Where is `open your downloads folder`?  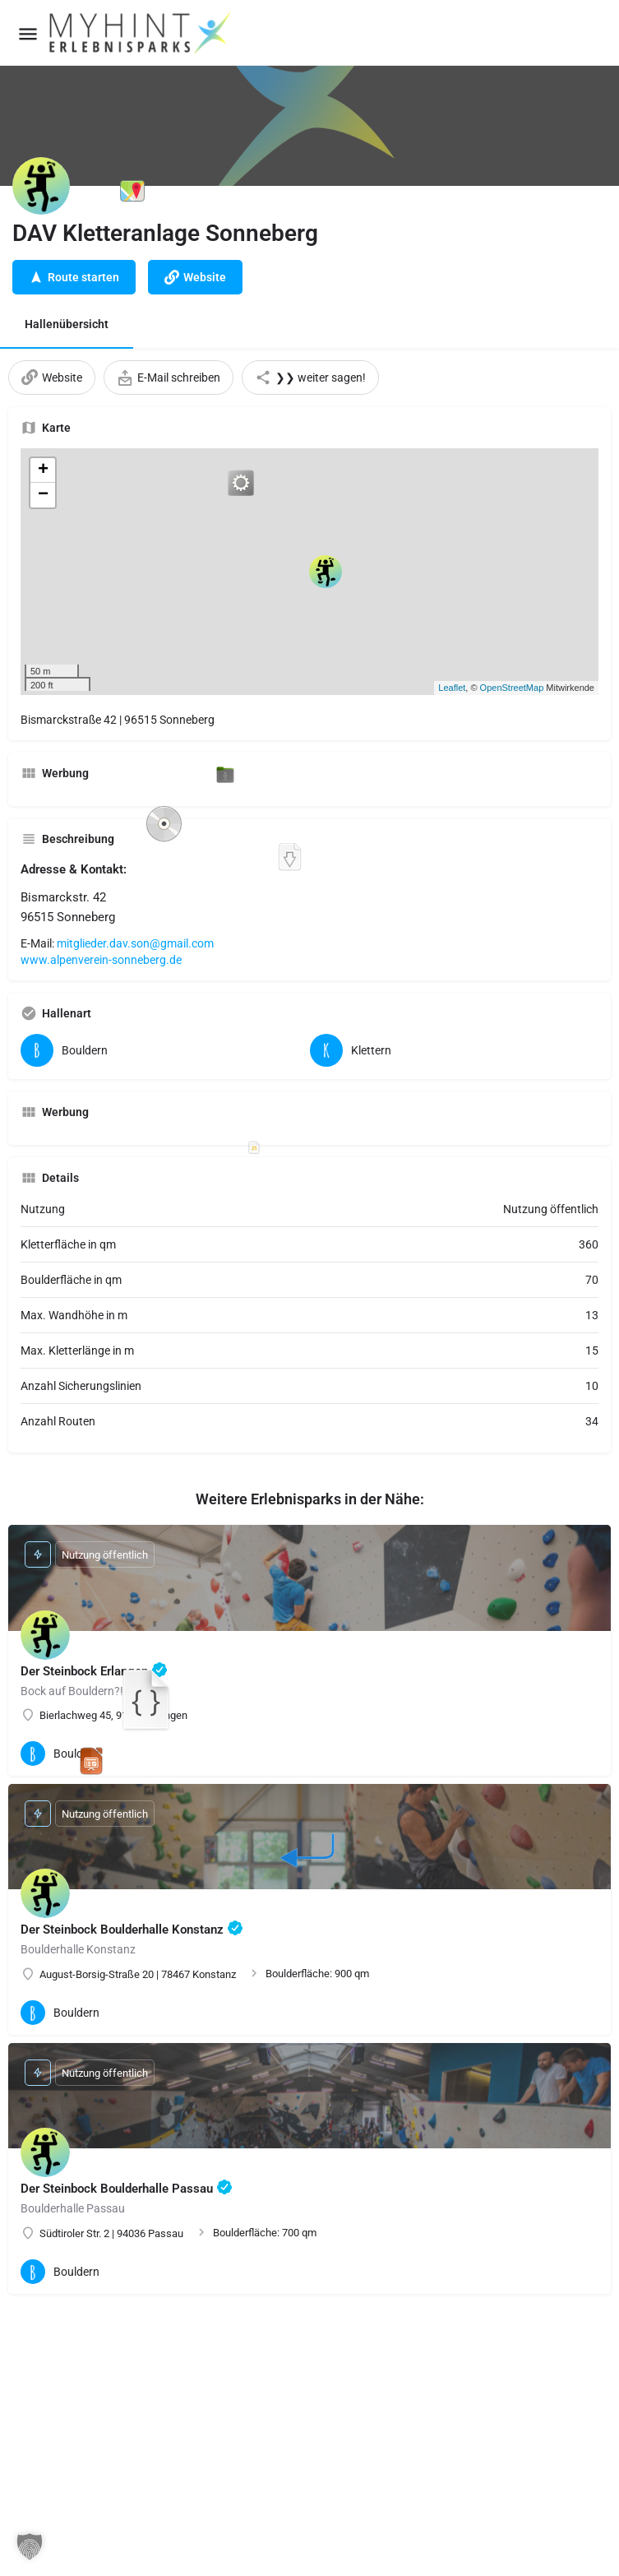 open your downloads folder is located at coordinates (225, 775).